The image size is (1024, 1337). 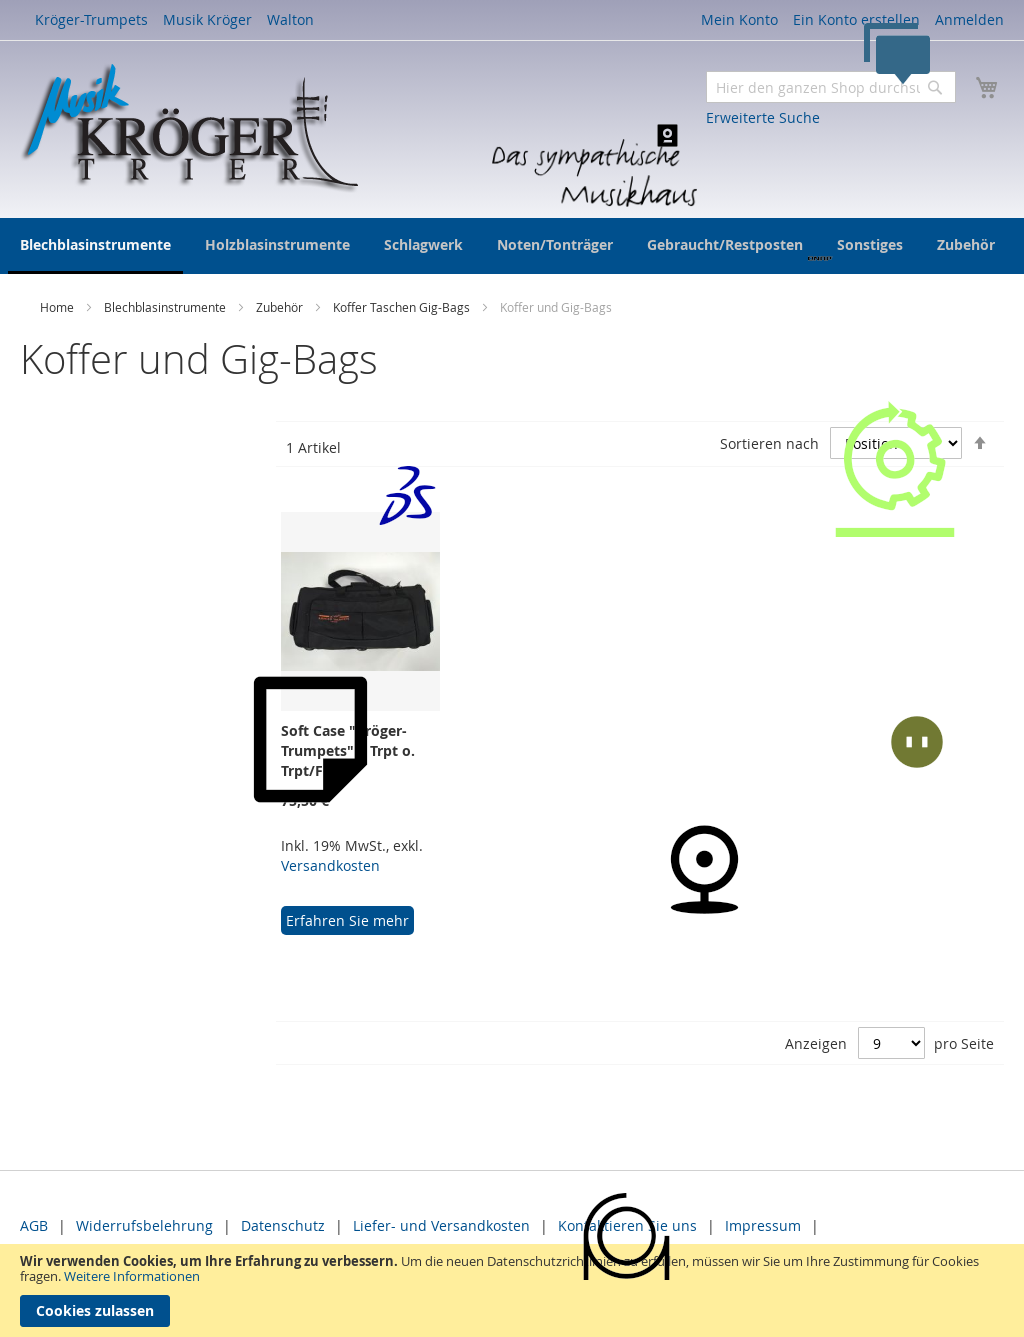 What do you see at coordinates (704, 867) in the screenshot?
I see `set a search radius around a location` at bounding box center [704, 867].